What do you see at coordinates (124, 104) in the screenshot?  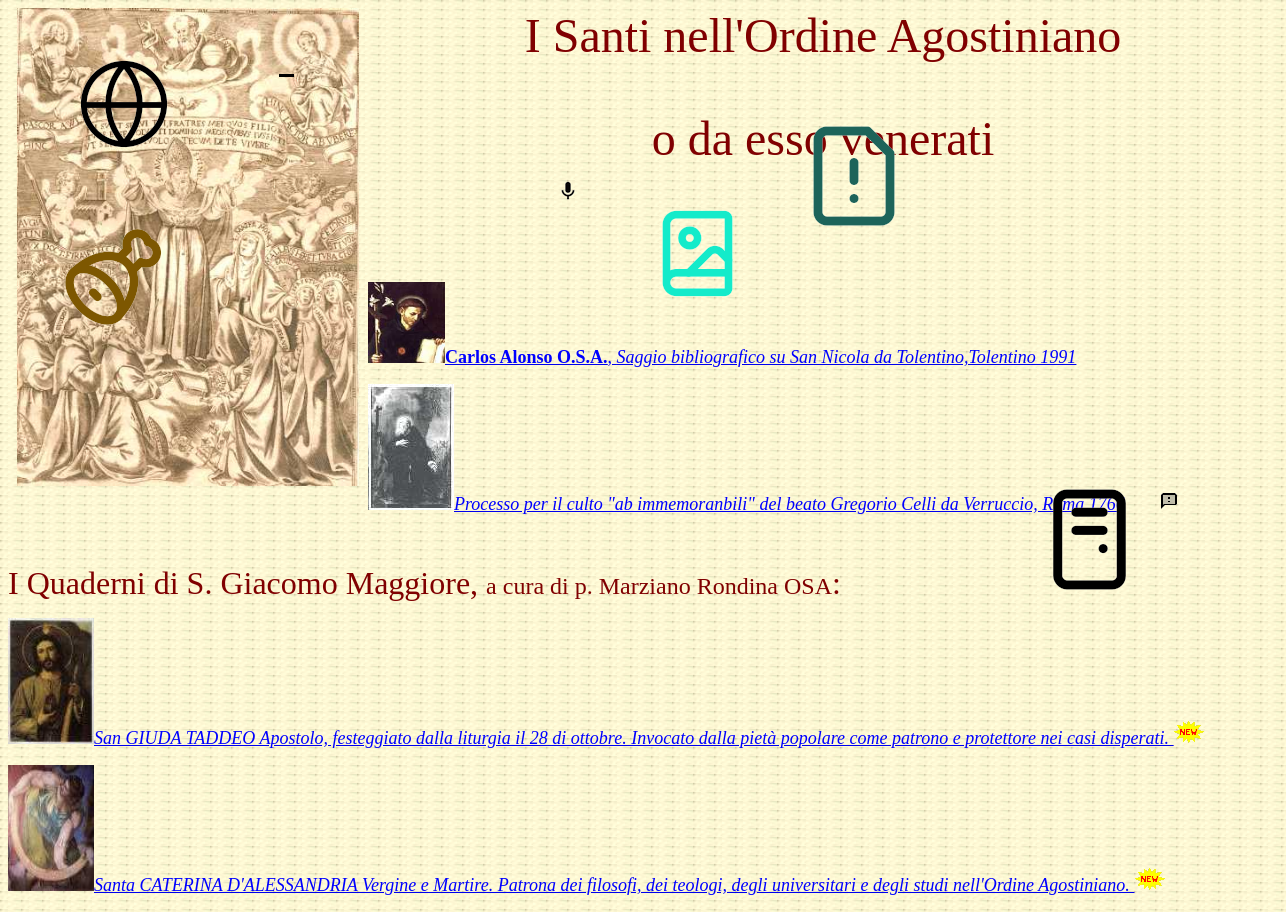 I see `access global or international settings` at bounding box center [124, 104].